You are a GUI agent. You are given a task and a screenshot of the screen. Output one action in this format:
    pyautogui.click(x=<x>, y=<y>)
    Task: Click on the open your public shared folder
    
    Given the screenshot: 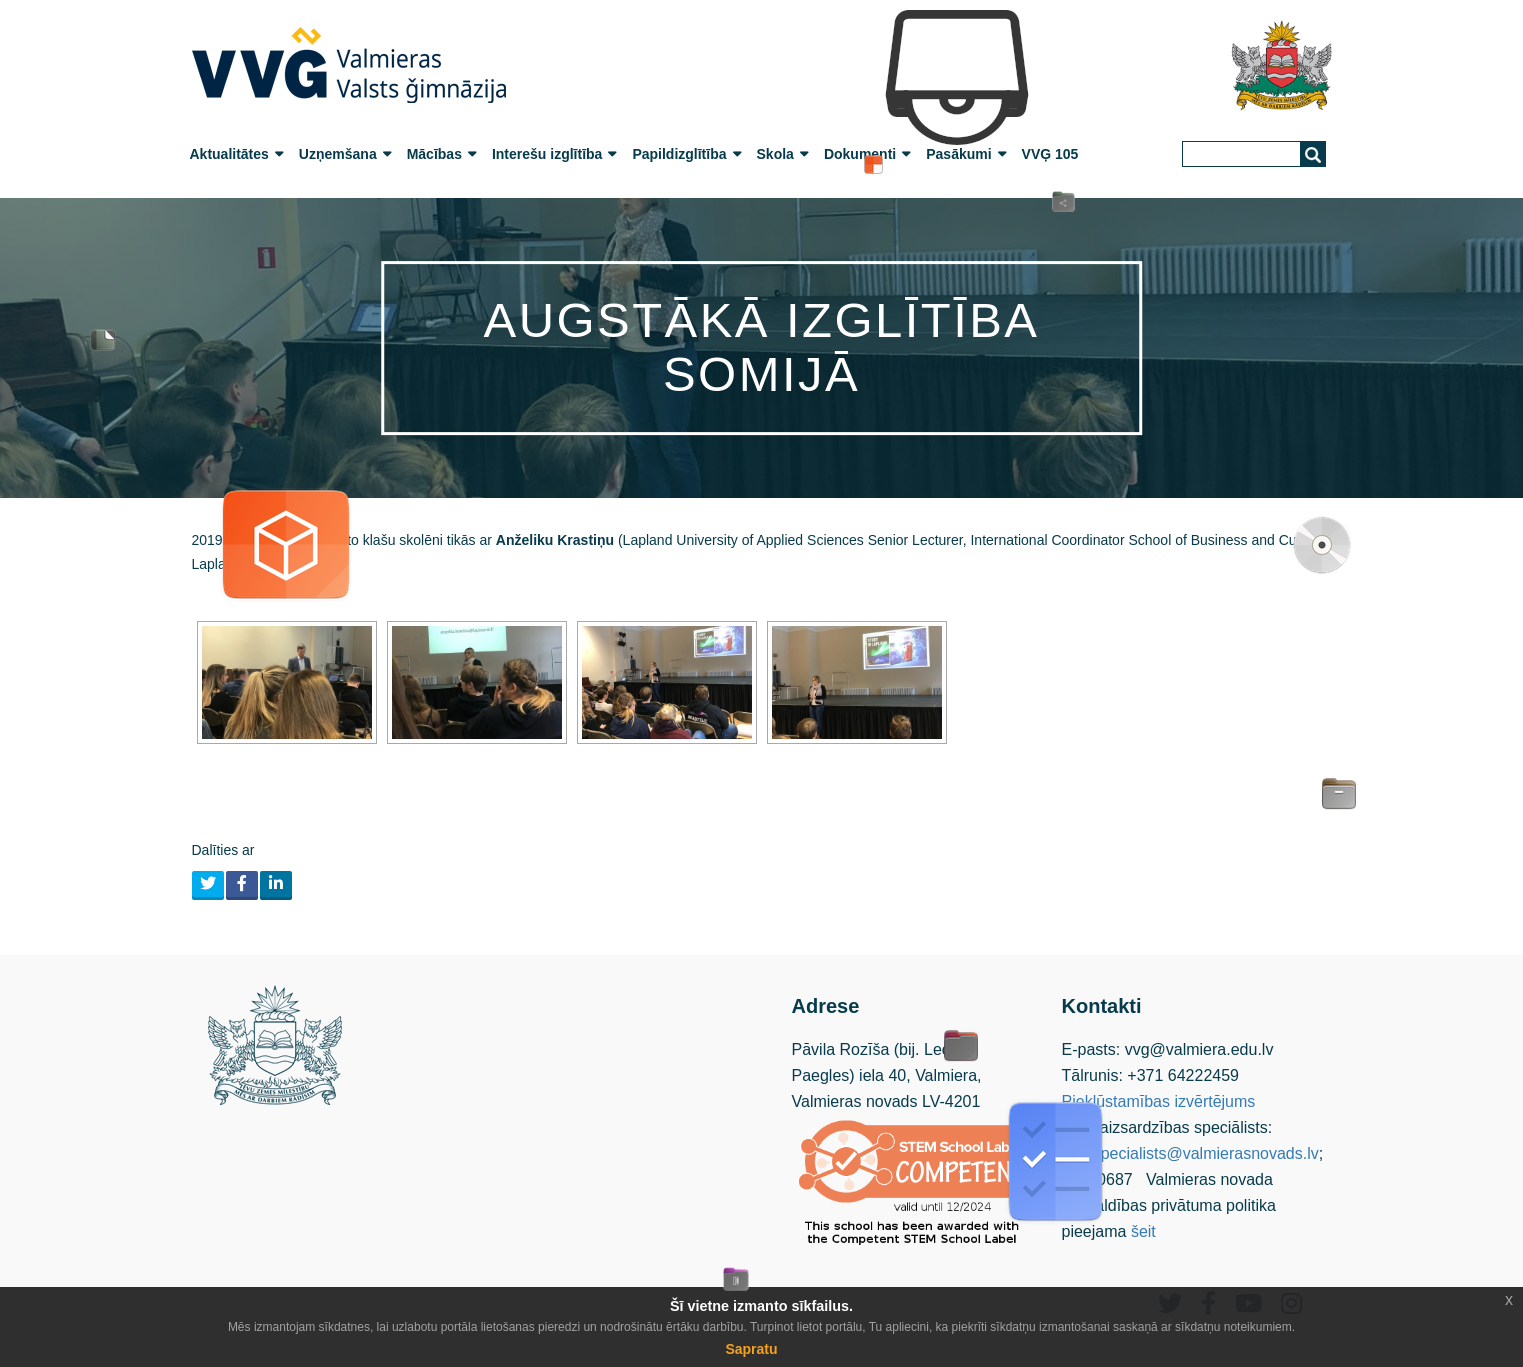 What is the action you would take?
    pyautogui.click(x=1063, y=201)
    